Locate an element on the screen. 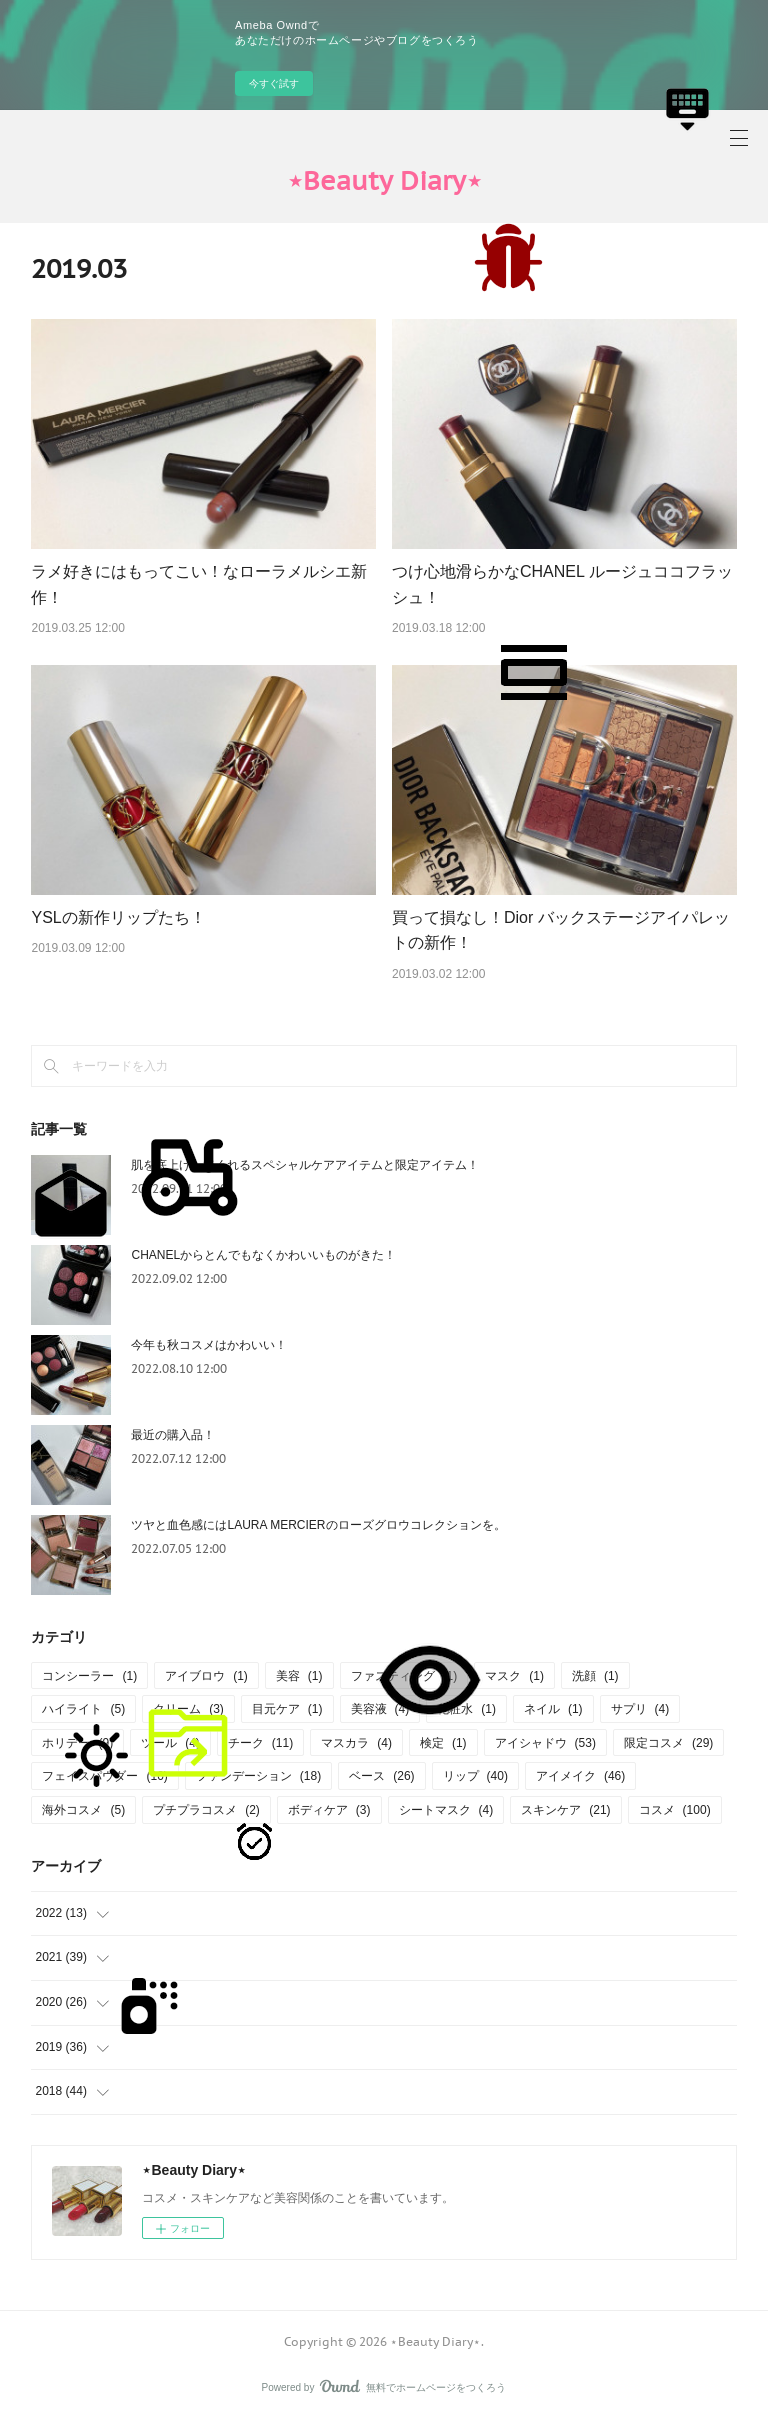 Image resolution: width=768 pixels, height=2422 pixels. access spray or paint tools is located at coordinates (146, 2006).